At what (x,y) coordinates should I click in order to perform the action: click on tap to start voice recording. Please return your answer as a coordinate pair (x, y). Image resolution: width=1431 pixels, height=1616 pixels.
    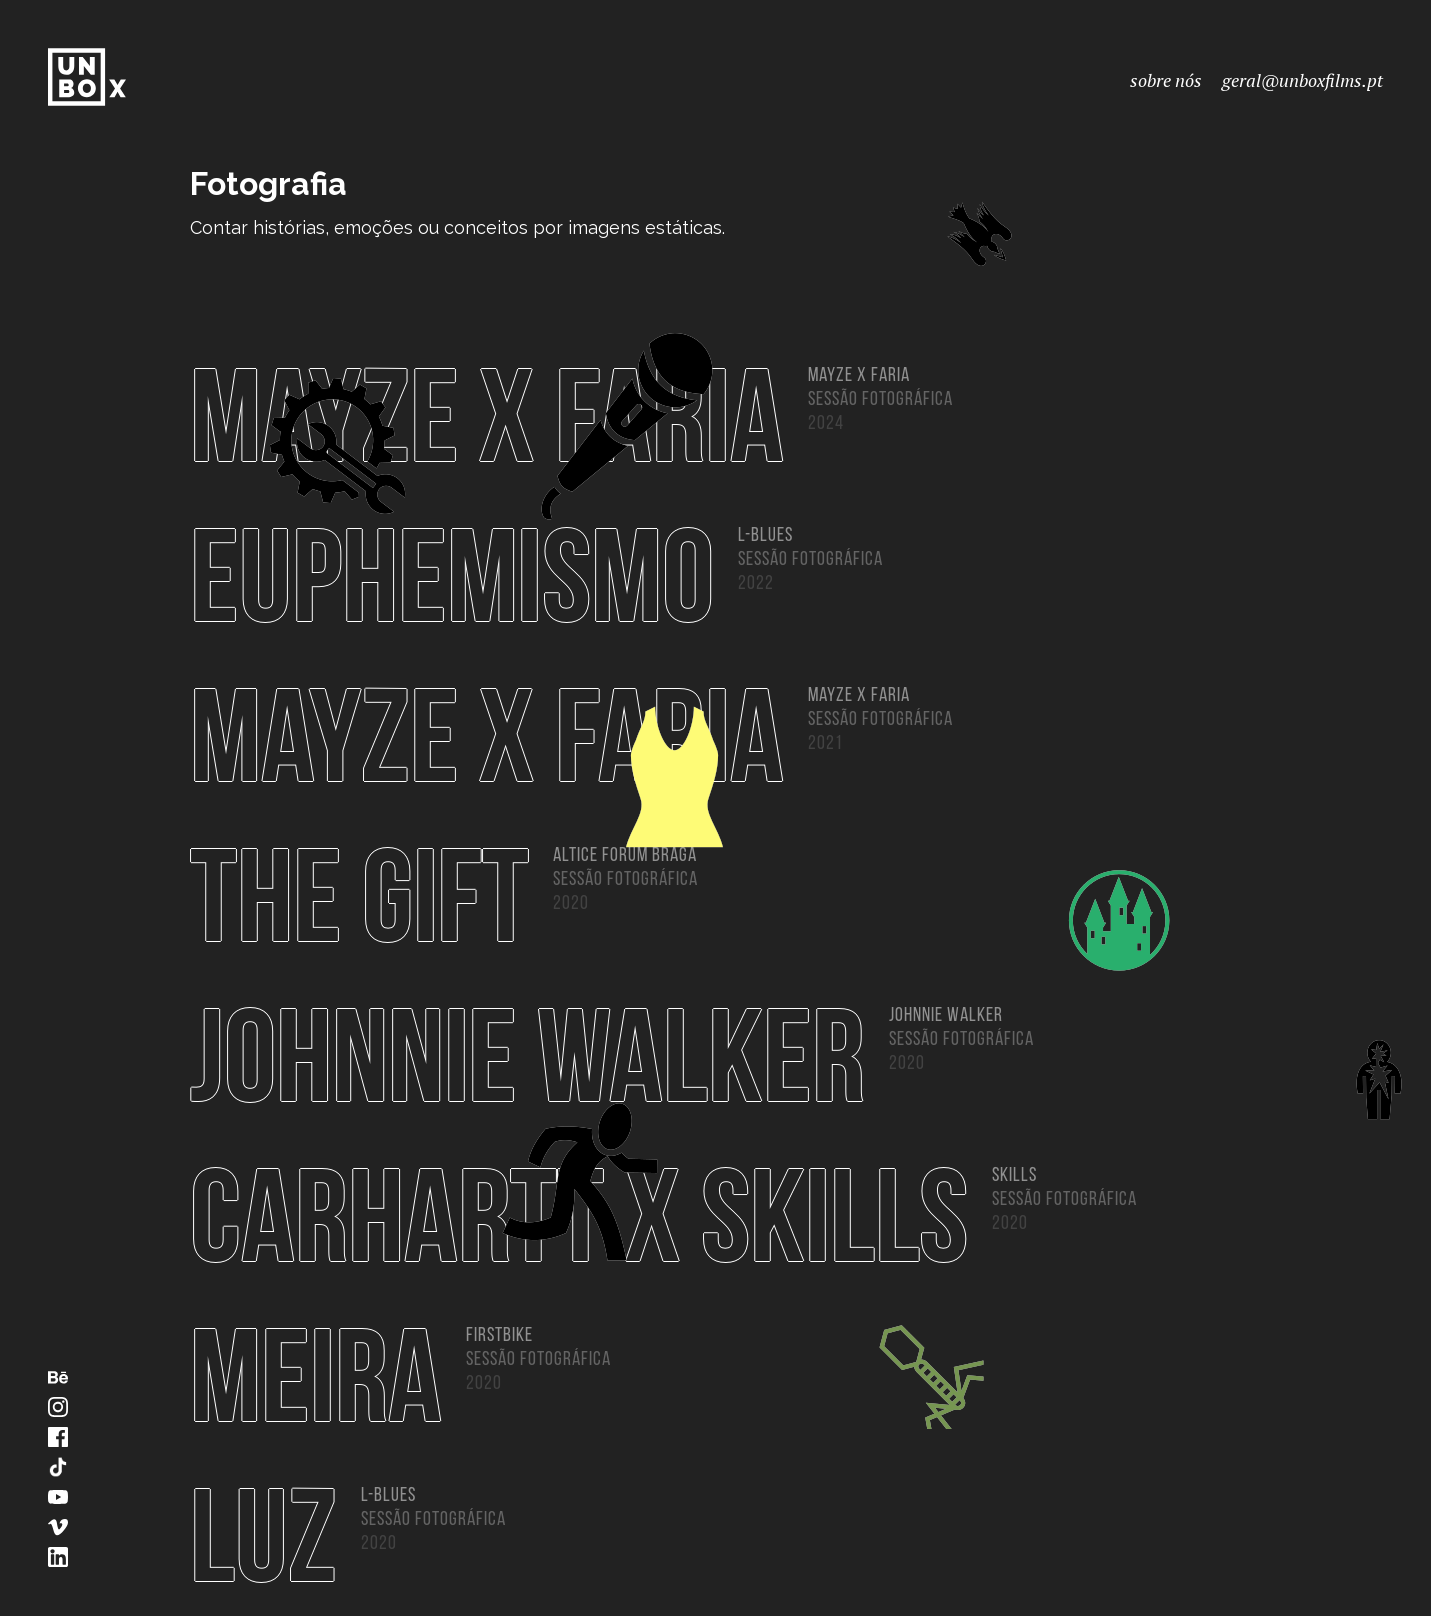
    Looking at the image, I should click on (620, 426).